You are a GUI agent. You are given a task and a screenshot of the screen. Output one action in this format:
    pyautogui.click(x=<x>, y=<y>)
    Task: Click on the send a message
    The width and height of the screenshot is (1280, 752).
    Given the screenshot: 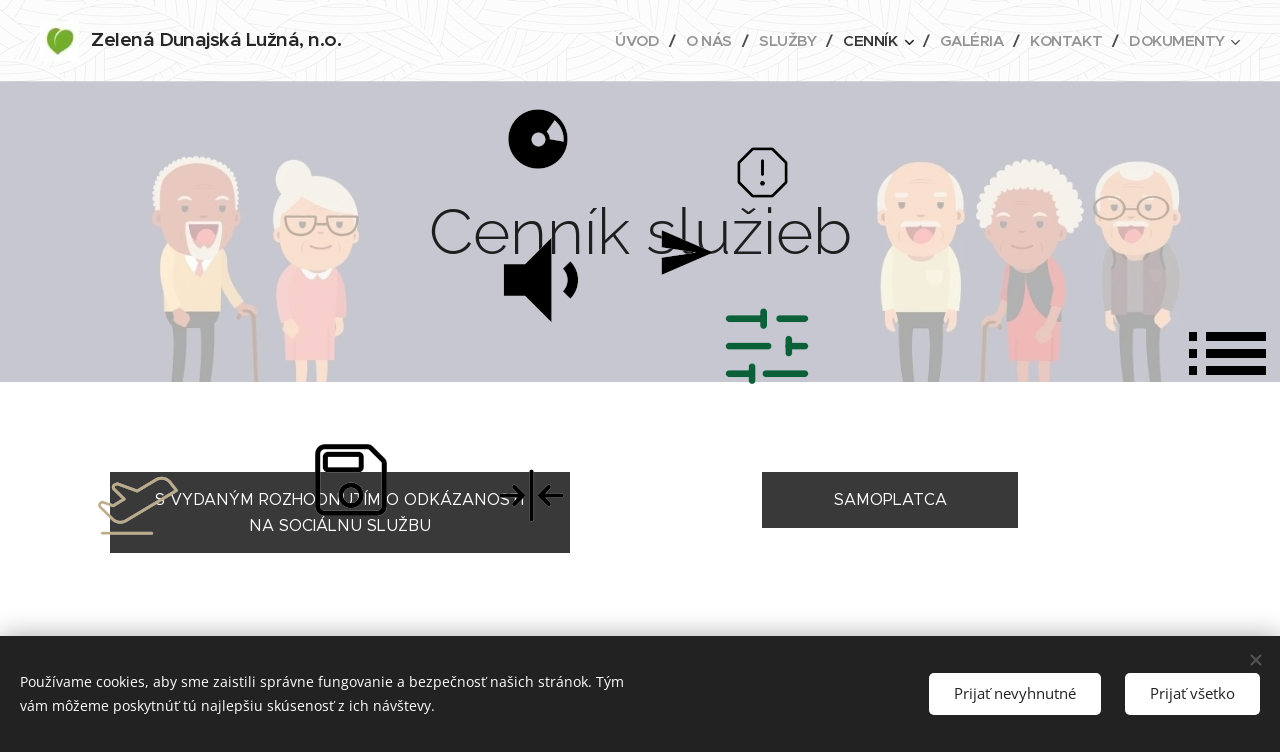 What is the action you would take?
    pyautogui.click(x=687, y=252)
    